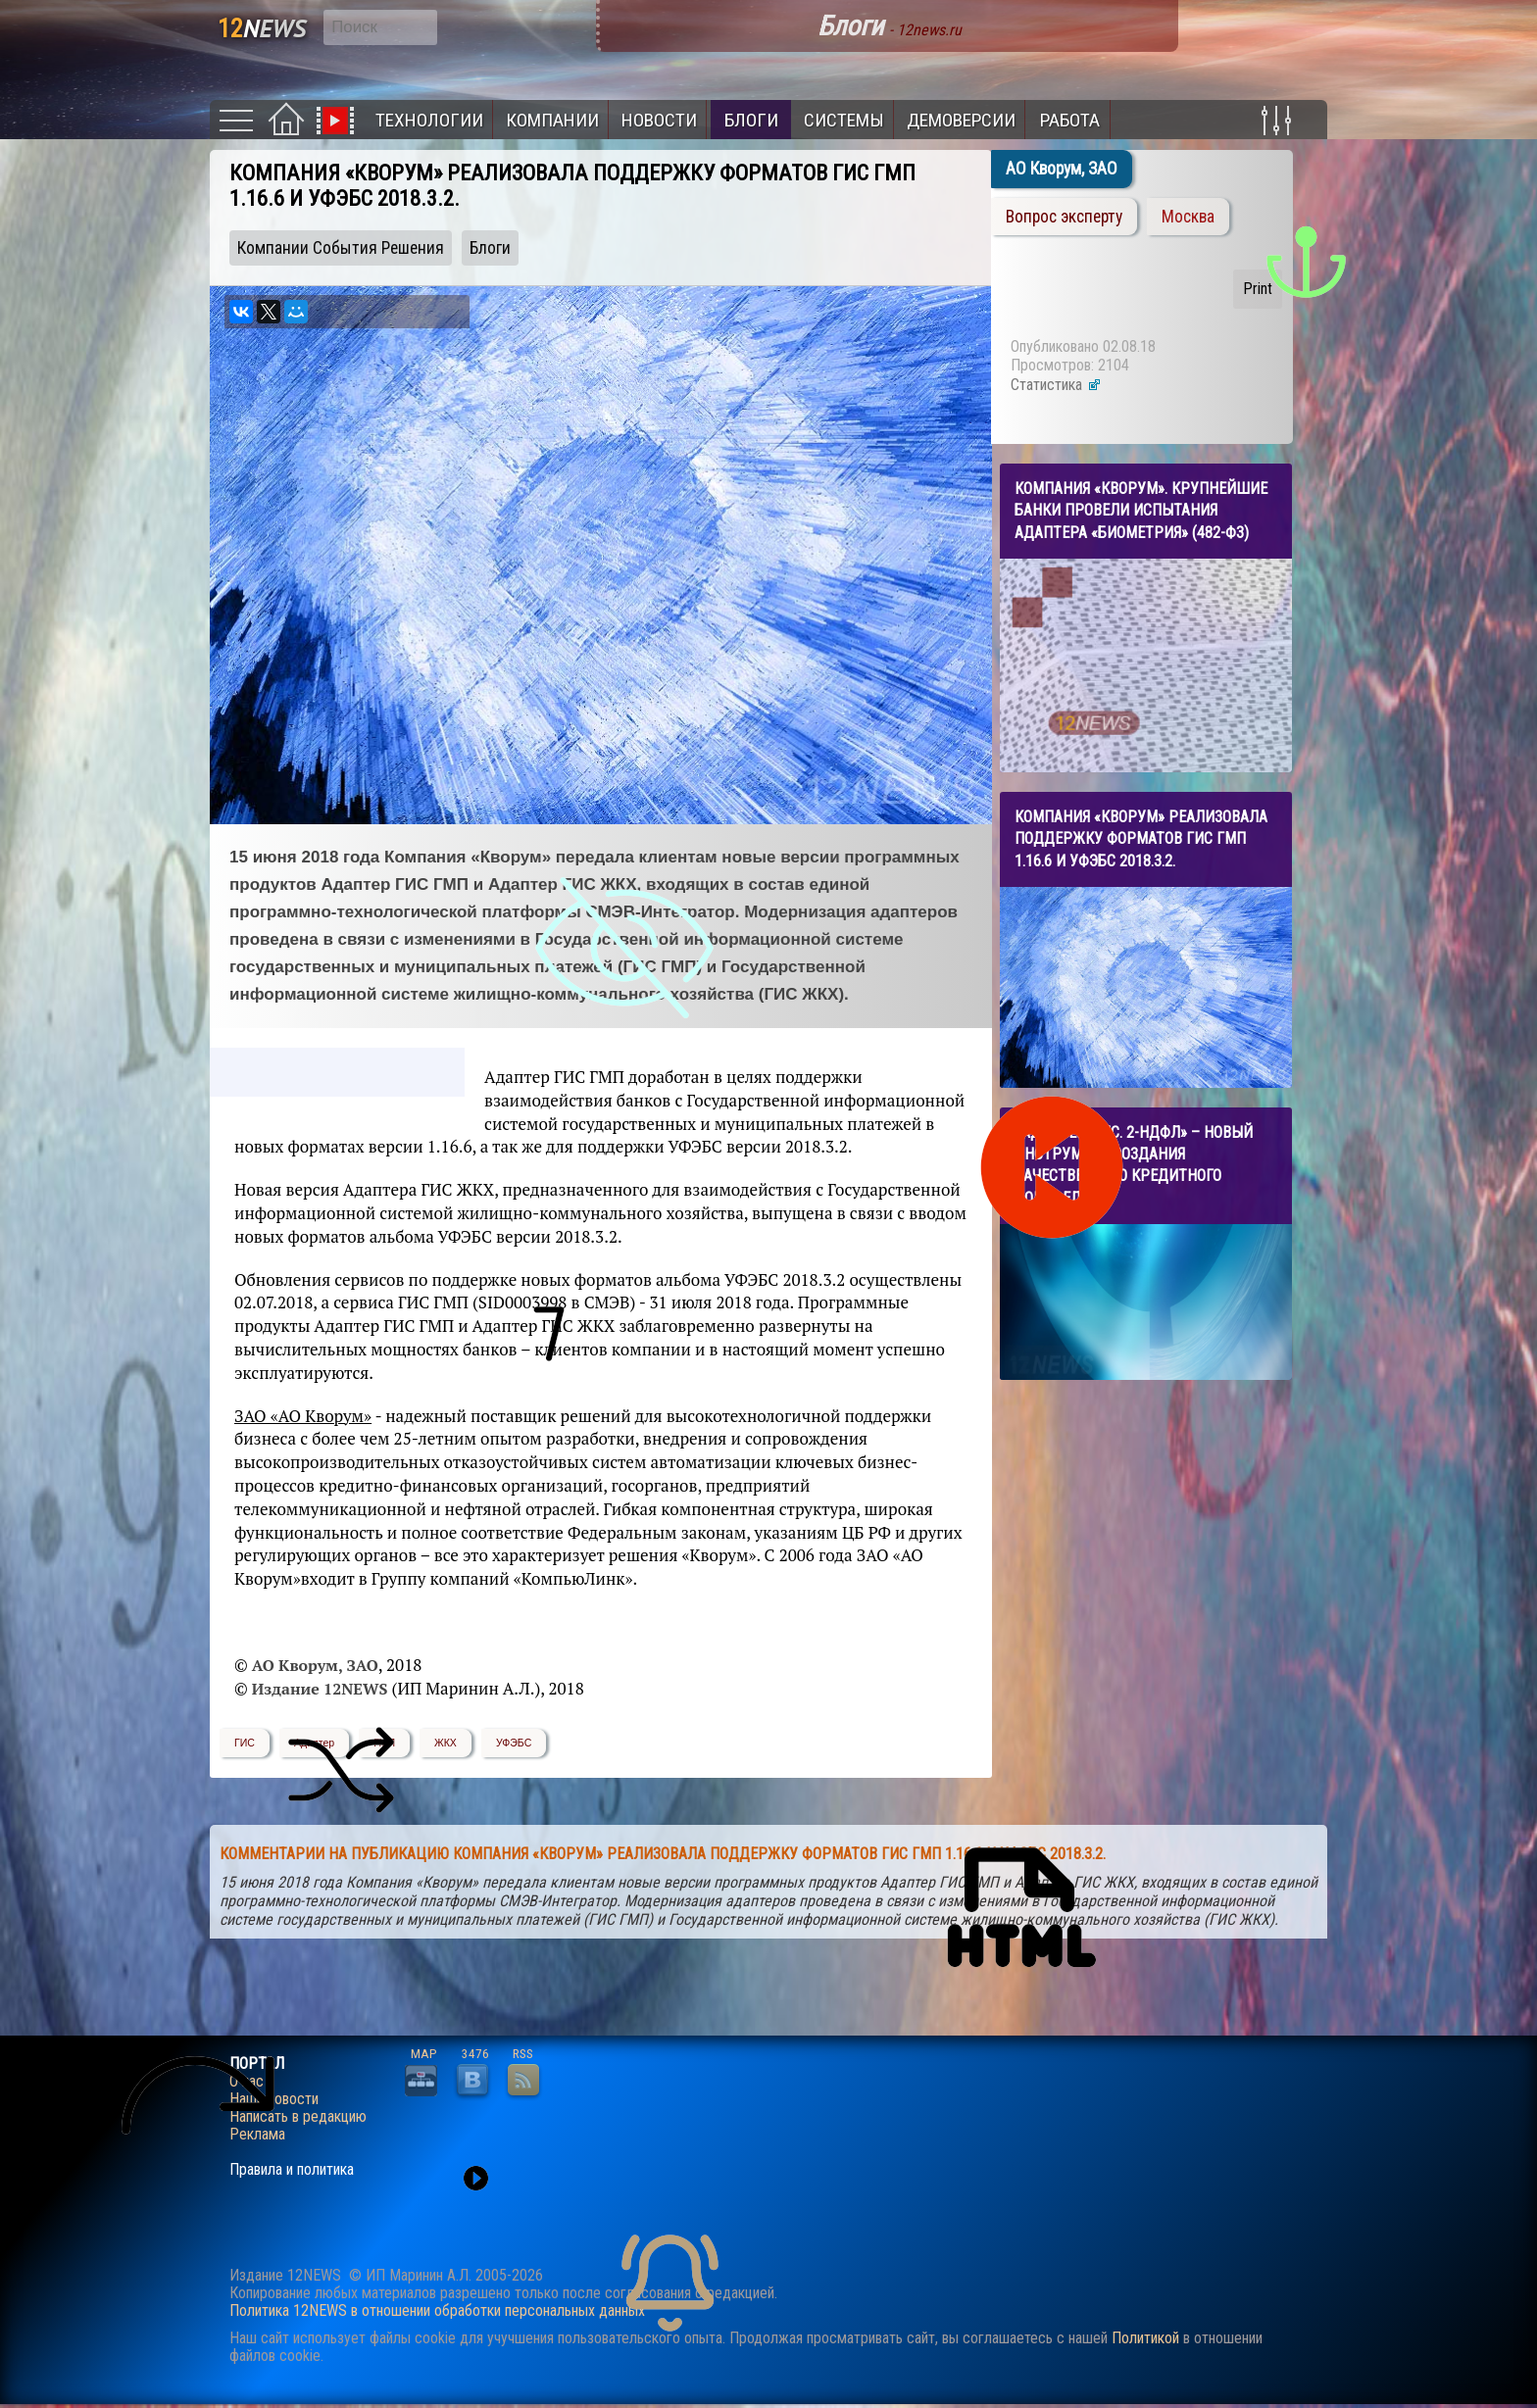 This screenshot has height=2408, width=1537. What do you see at coordinates (669, 2283) in the screenshot?
I see `indicates an active notification or alert` at bounding box center [669, 2283].